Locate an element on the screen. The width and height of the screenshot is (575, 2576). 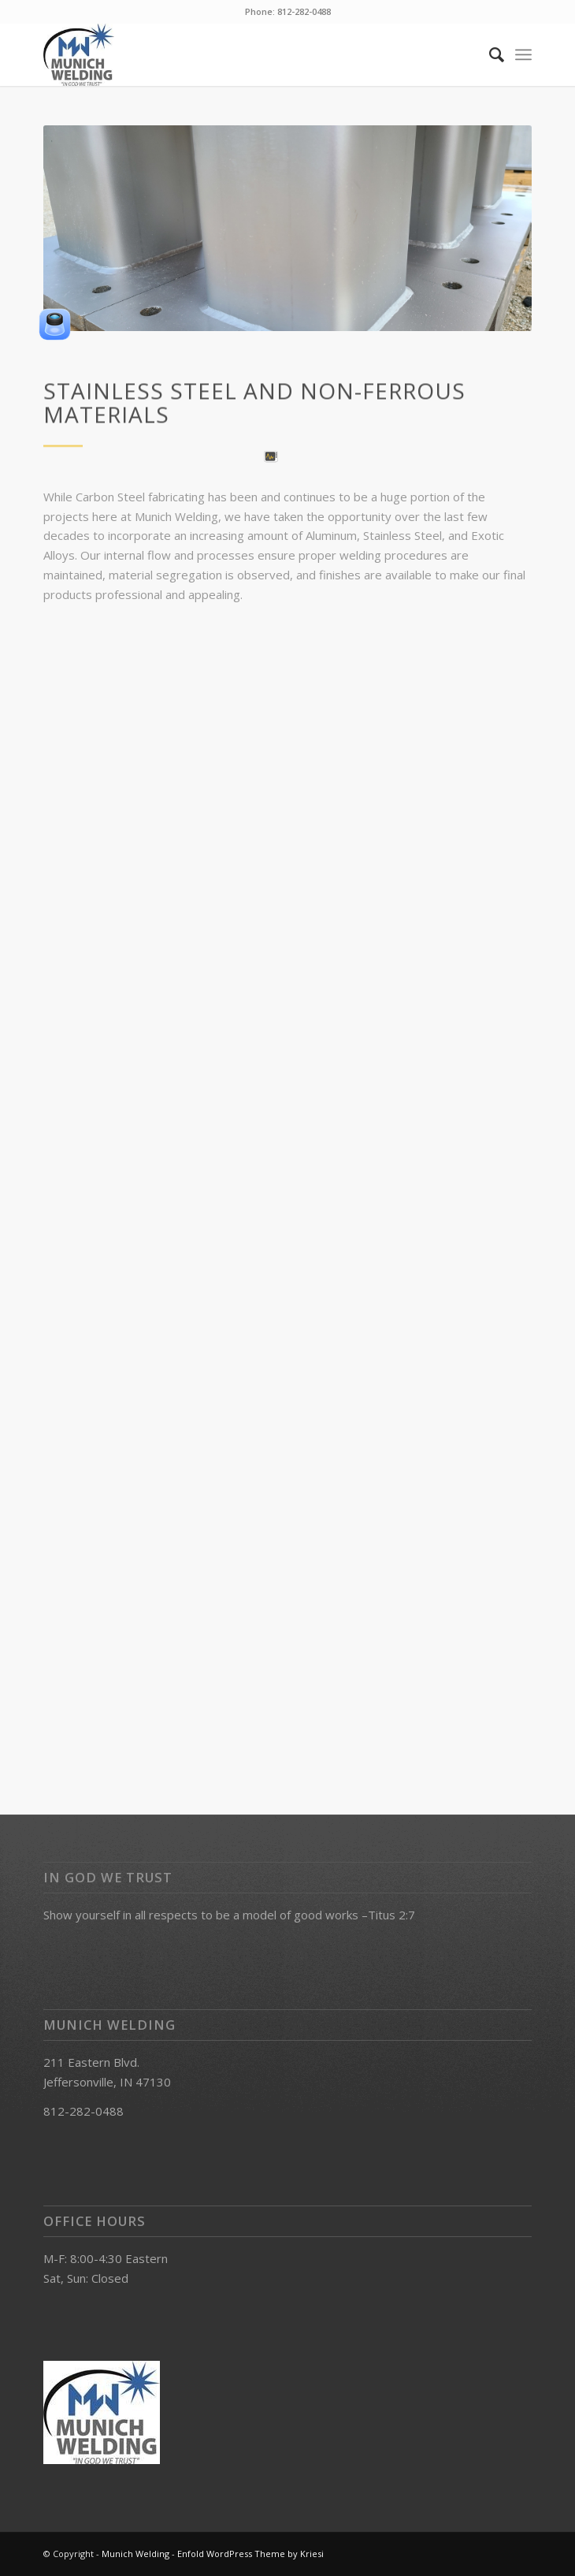
open eye of gnome image viewer is located at coordinates (54, 324).